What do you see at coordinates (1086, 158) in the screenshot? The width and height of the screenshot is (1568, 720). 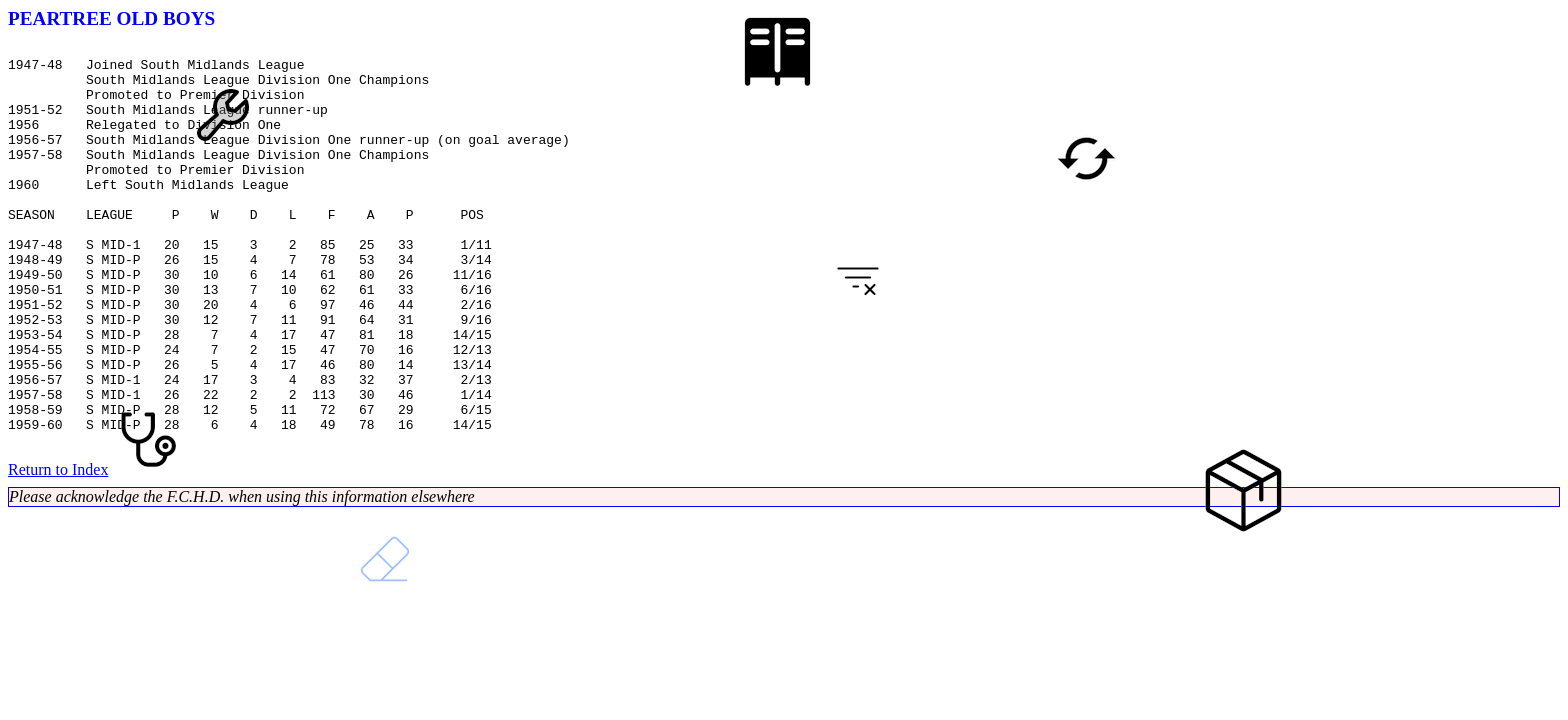 I see `refresh or reload content` at bounding box center [1086, 158].